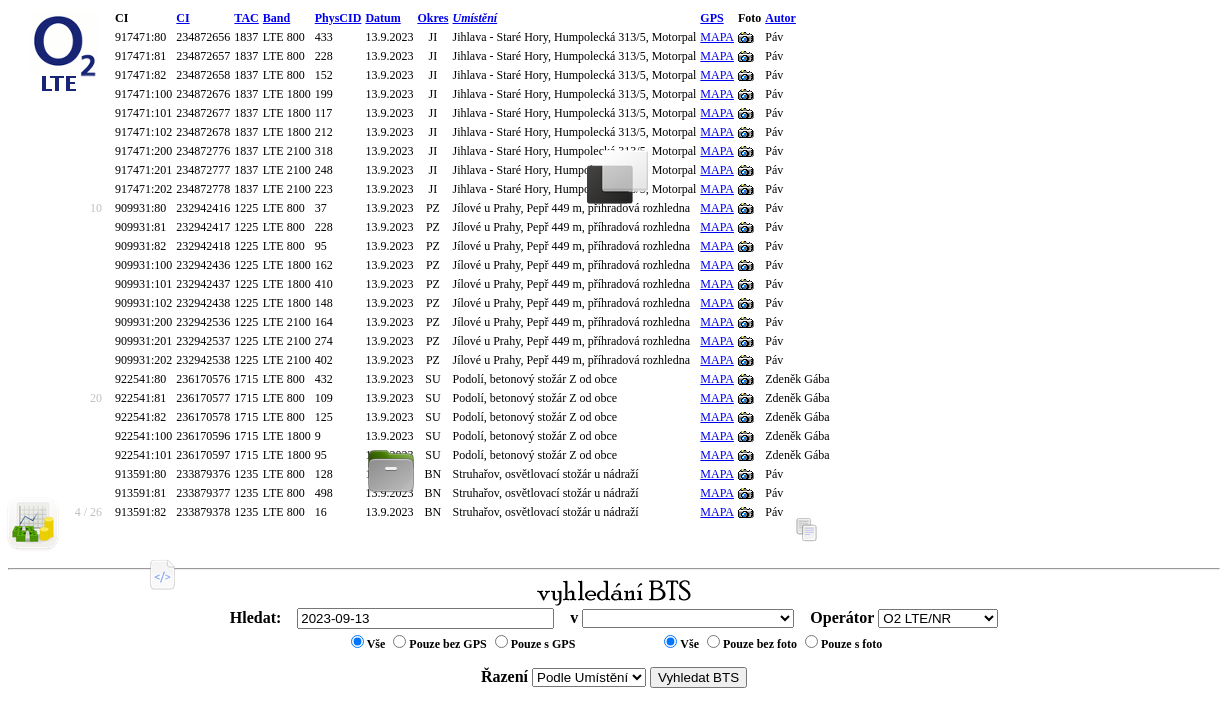 This screenshot has height=720, width=1228. What do you see at coordinates (33, 523) in the screenshot?
I see `open gnucash personal finance application` at bounding box center [33, 523].